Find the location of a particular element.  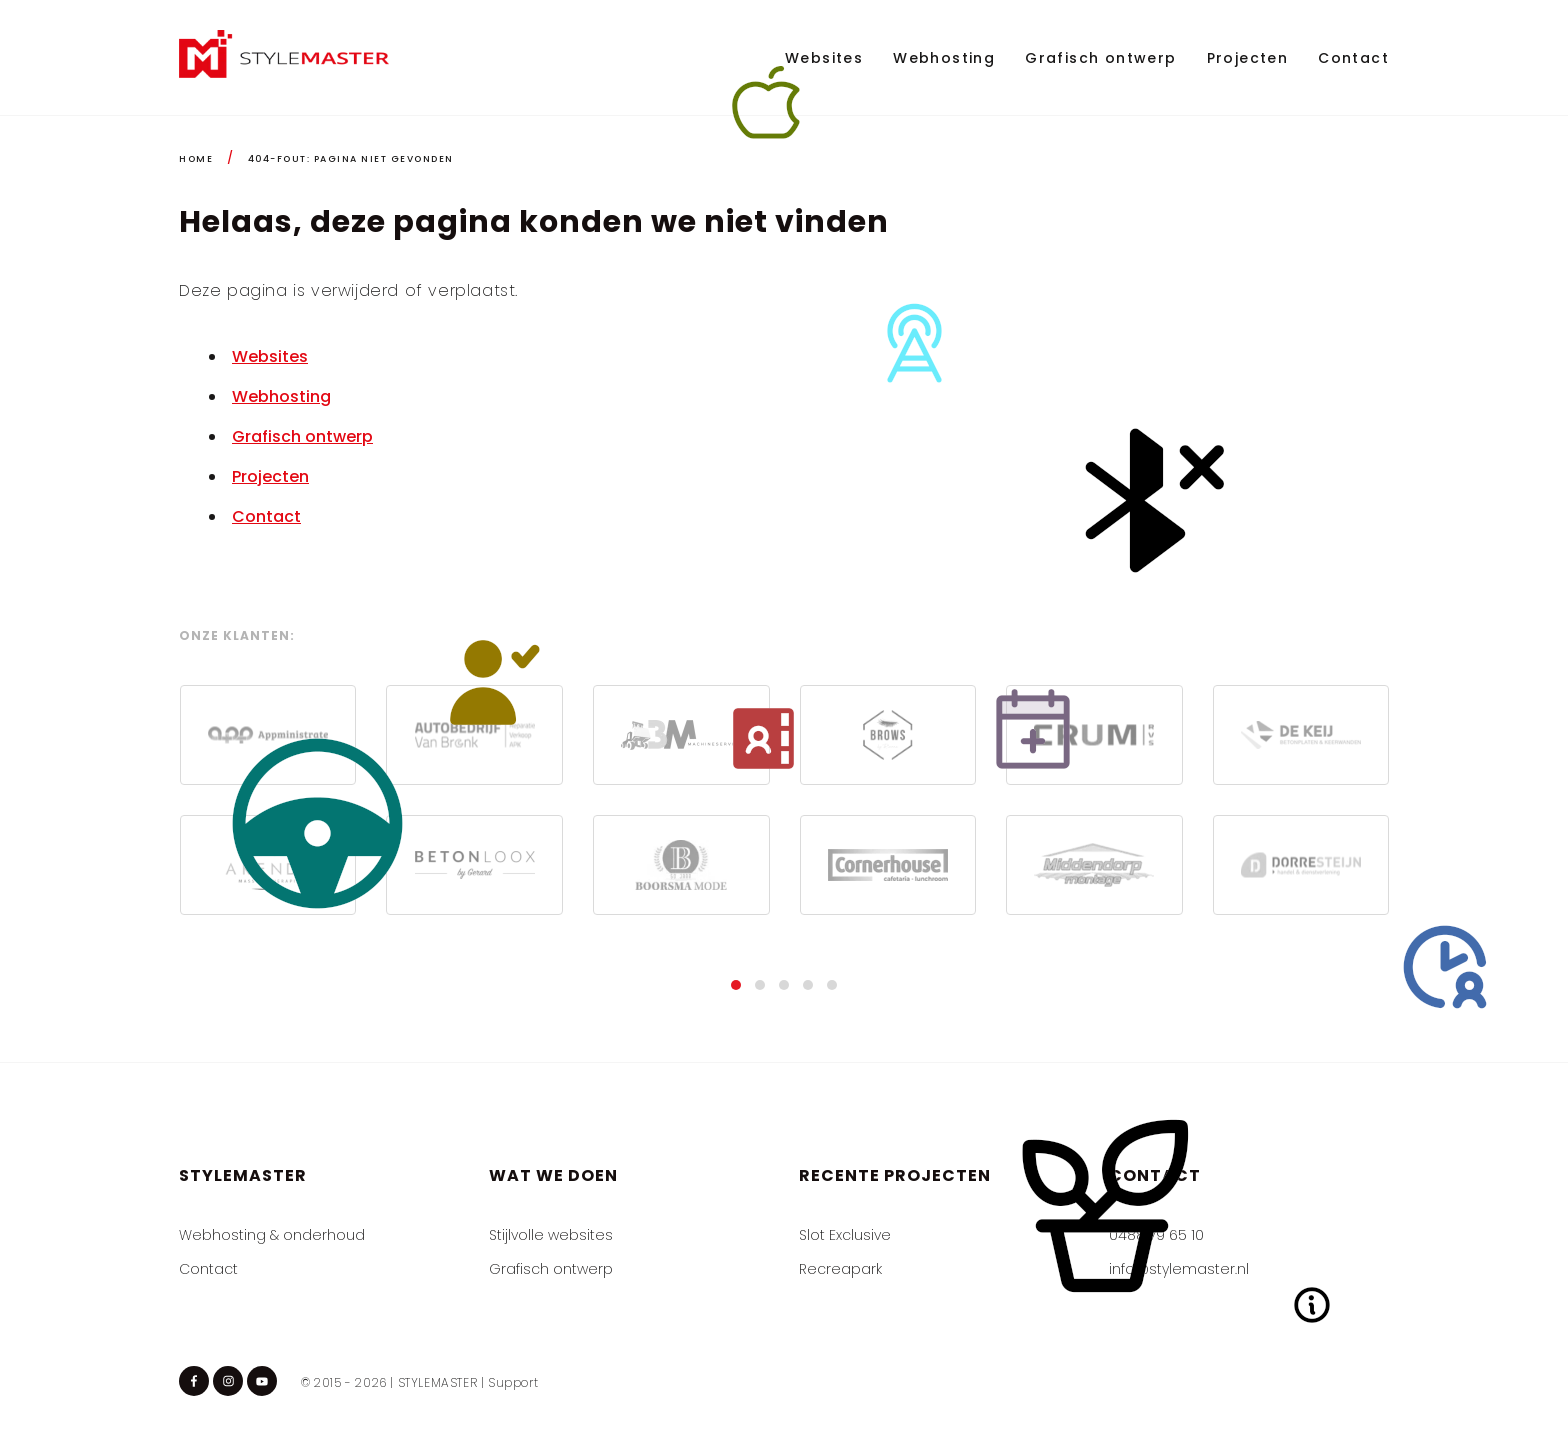

sign in with Apple is located at coordinates (768, 107).